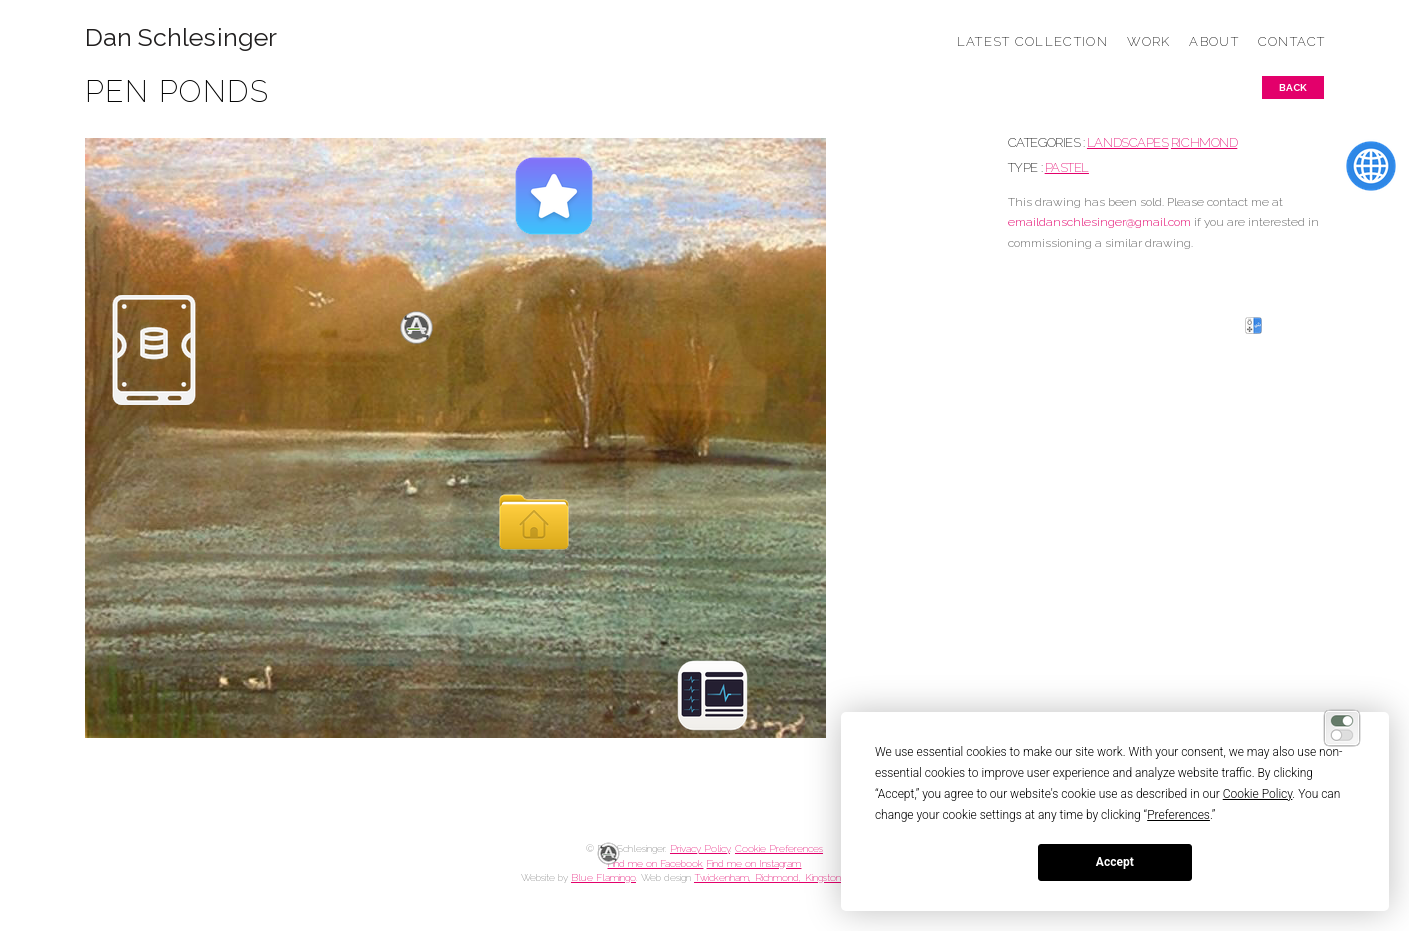  What do you see at coordinates (416, 327) in the screenshot?
I see `open the software update manager` at bounding box center [416, 327].